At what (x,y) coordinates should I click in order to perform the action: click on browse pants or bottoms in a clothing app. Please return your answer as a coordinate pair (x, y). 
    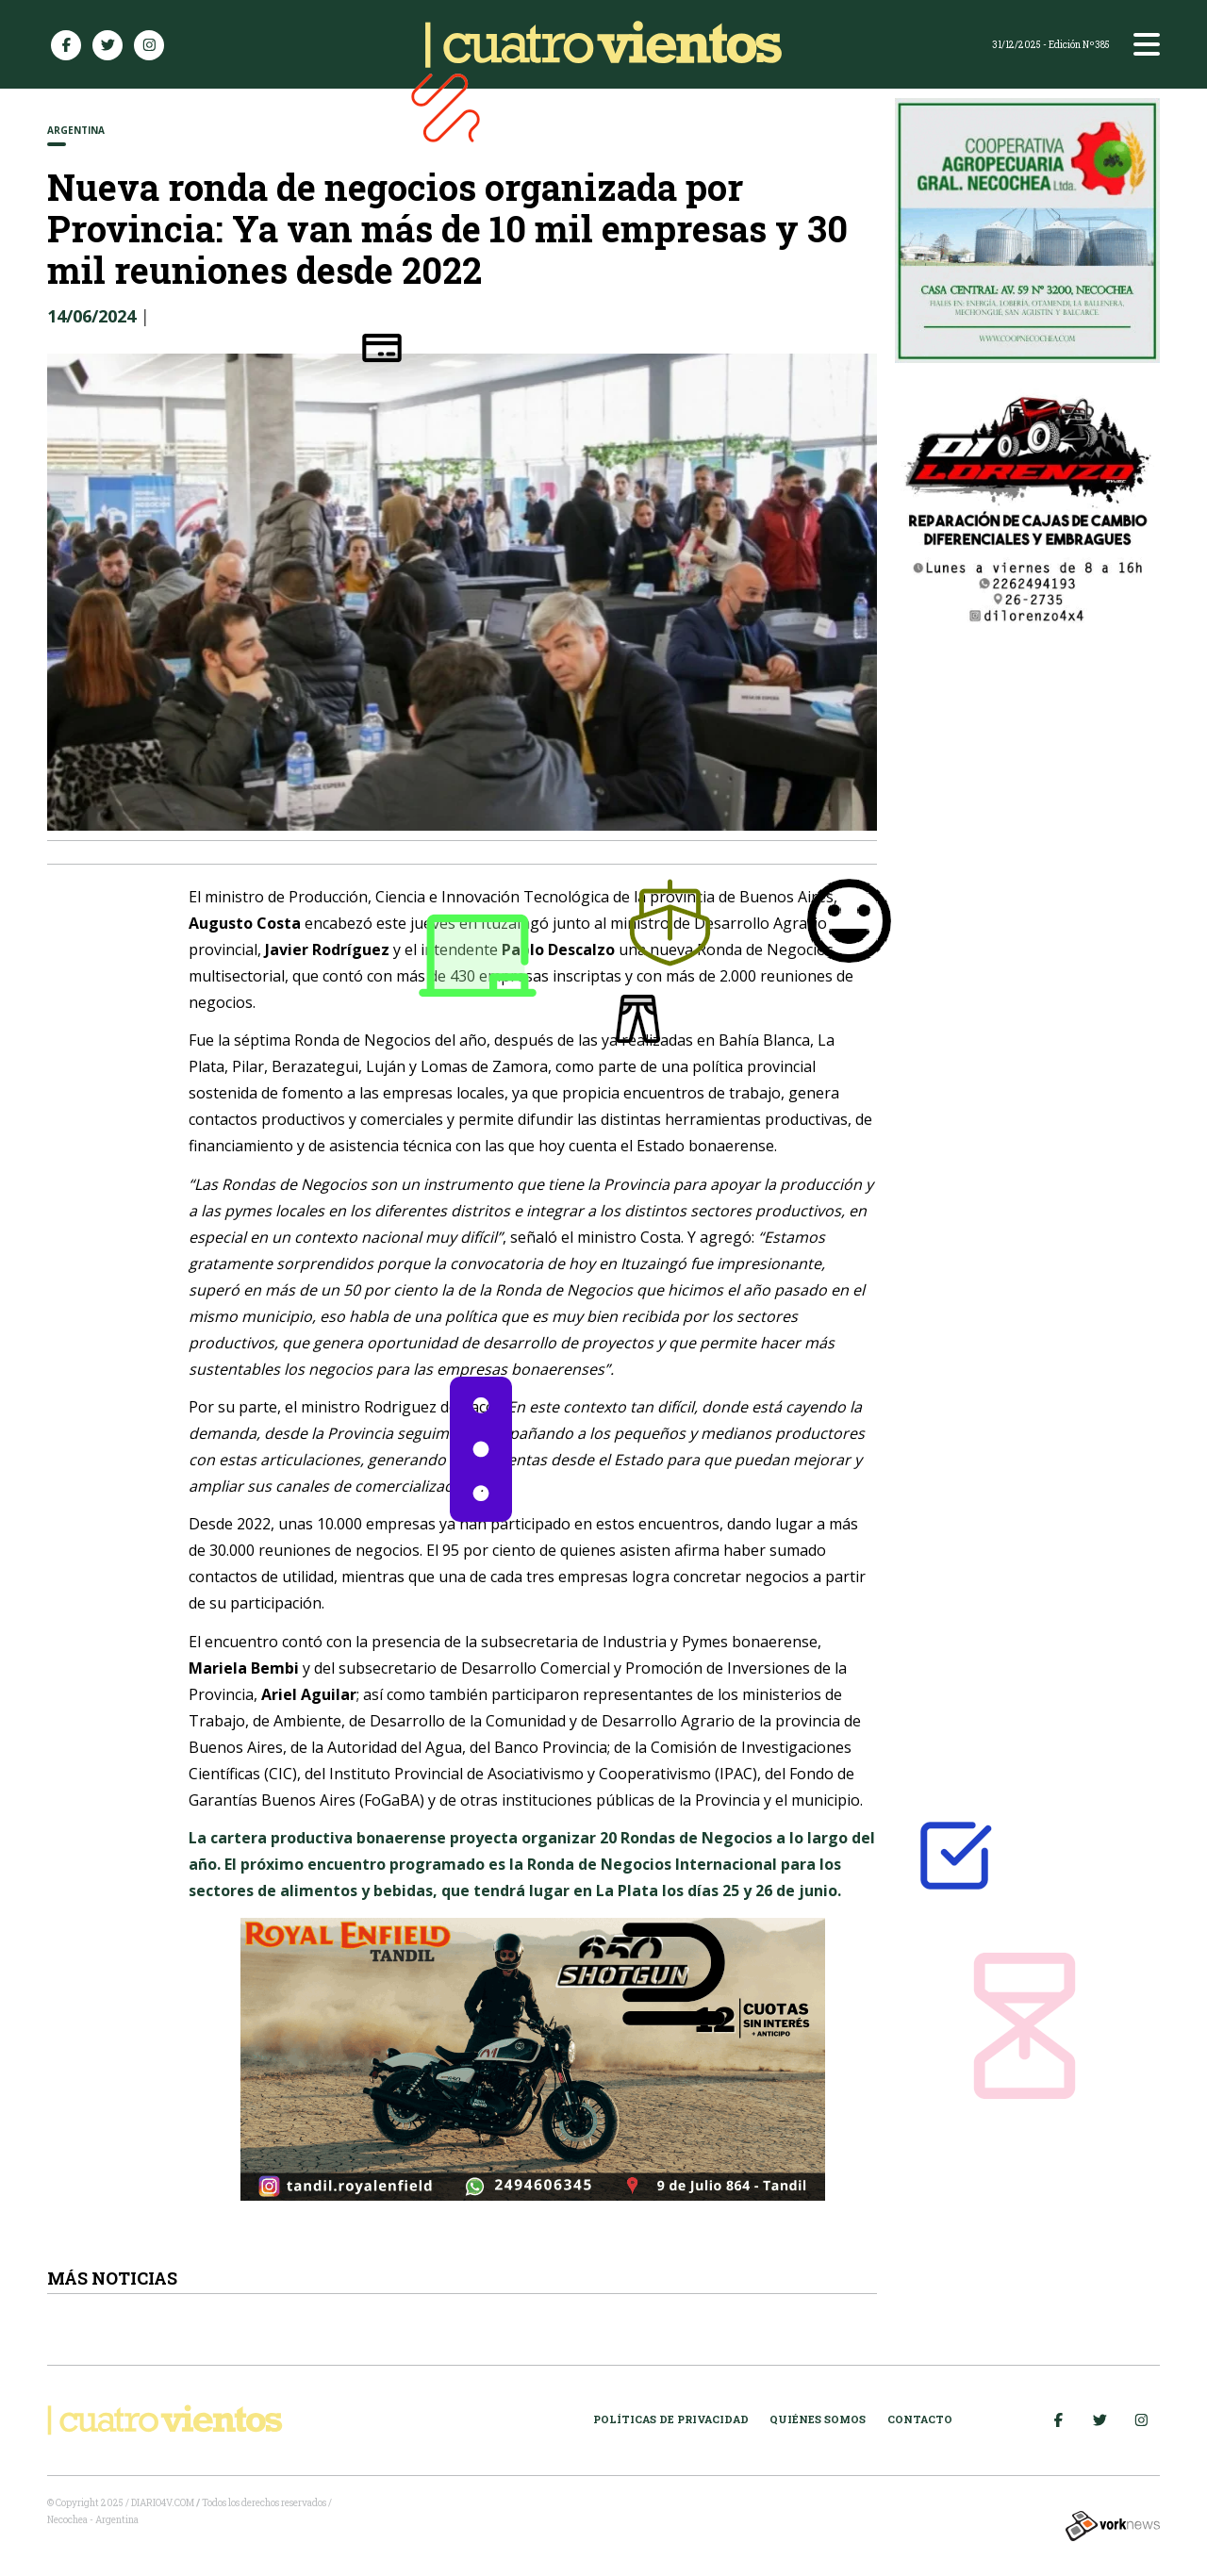
    Looking at the image, I should click on (637, 1018).